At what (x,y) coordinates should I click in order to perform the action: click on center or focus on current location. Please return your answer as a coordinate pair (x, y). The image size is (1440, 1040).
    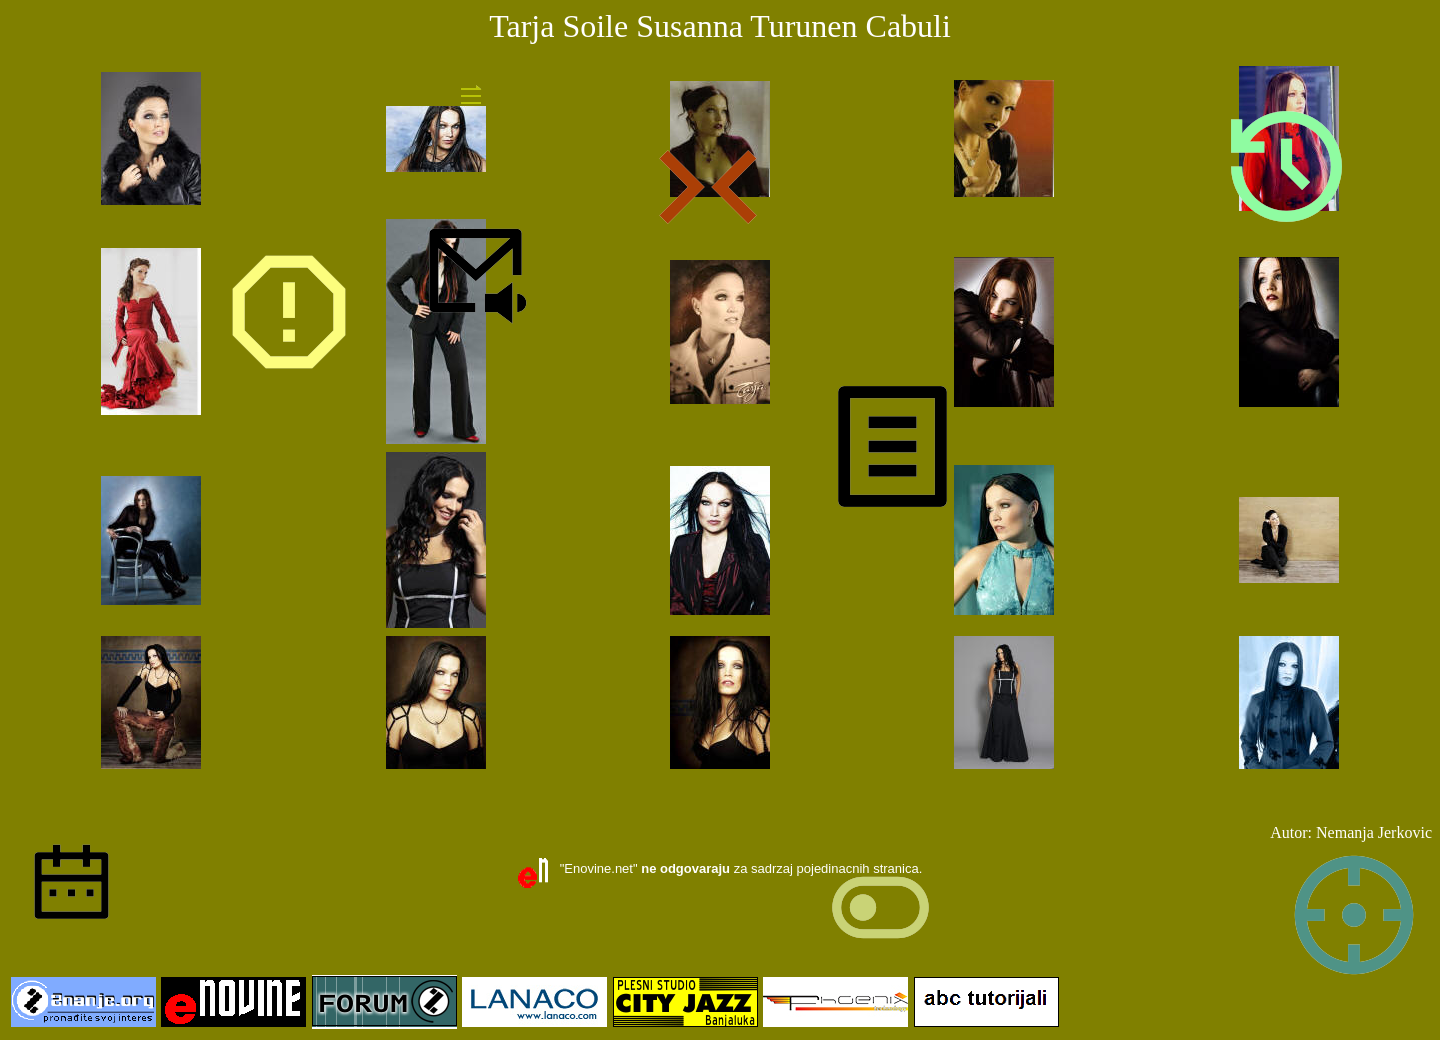
    Looking at the image, I should click on (1354, 915).